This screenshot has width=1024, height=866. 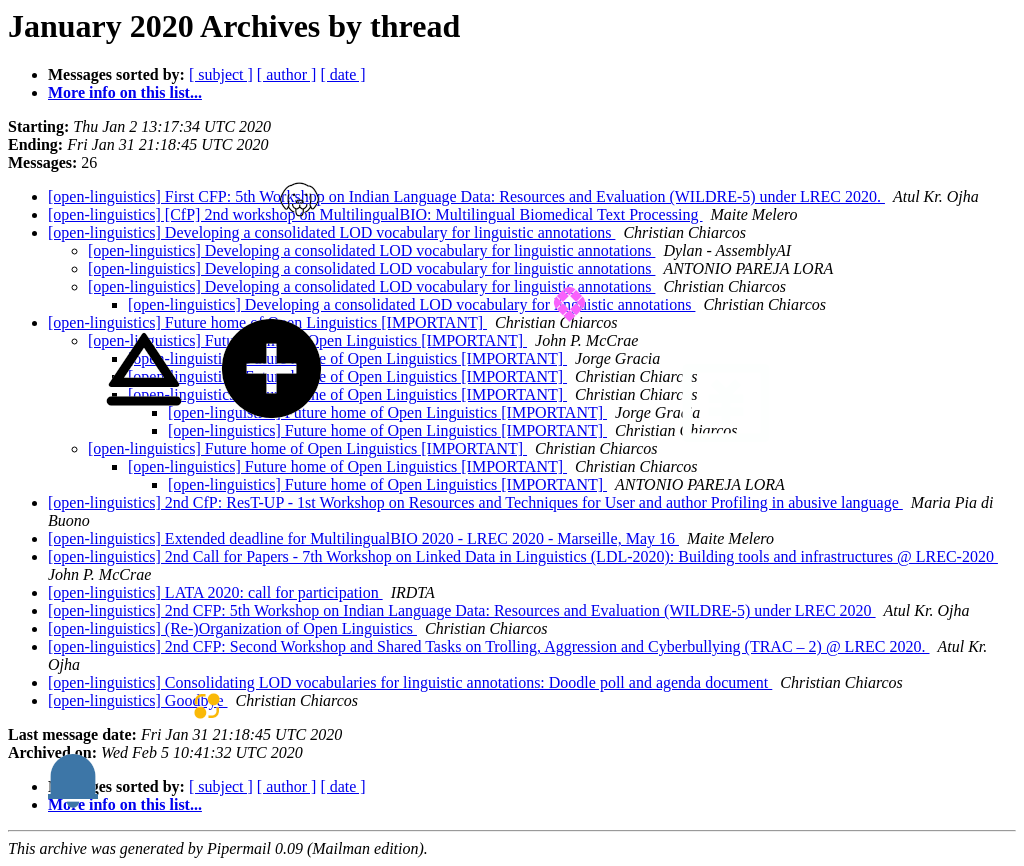 What do you see at coordinates (207, 706) in the screenshot?
I see `exchange or swap between two items` at bounding box center [207, 706].